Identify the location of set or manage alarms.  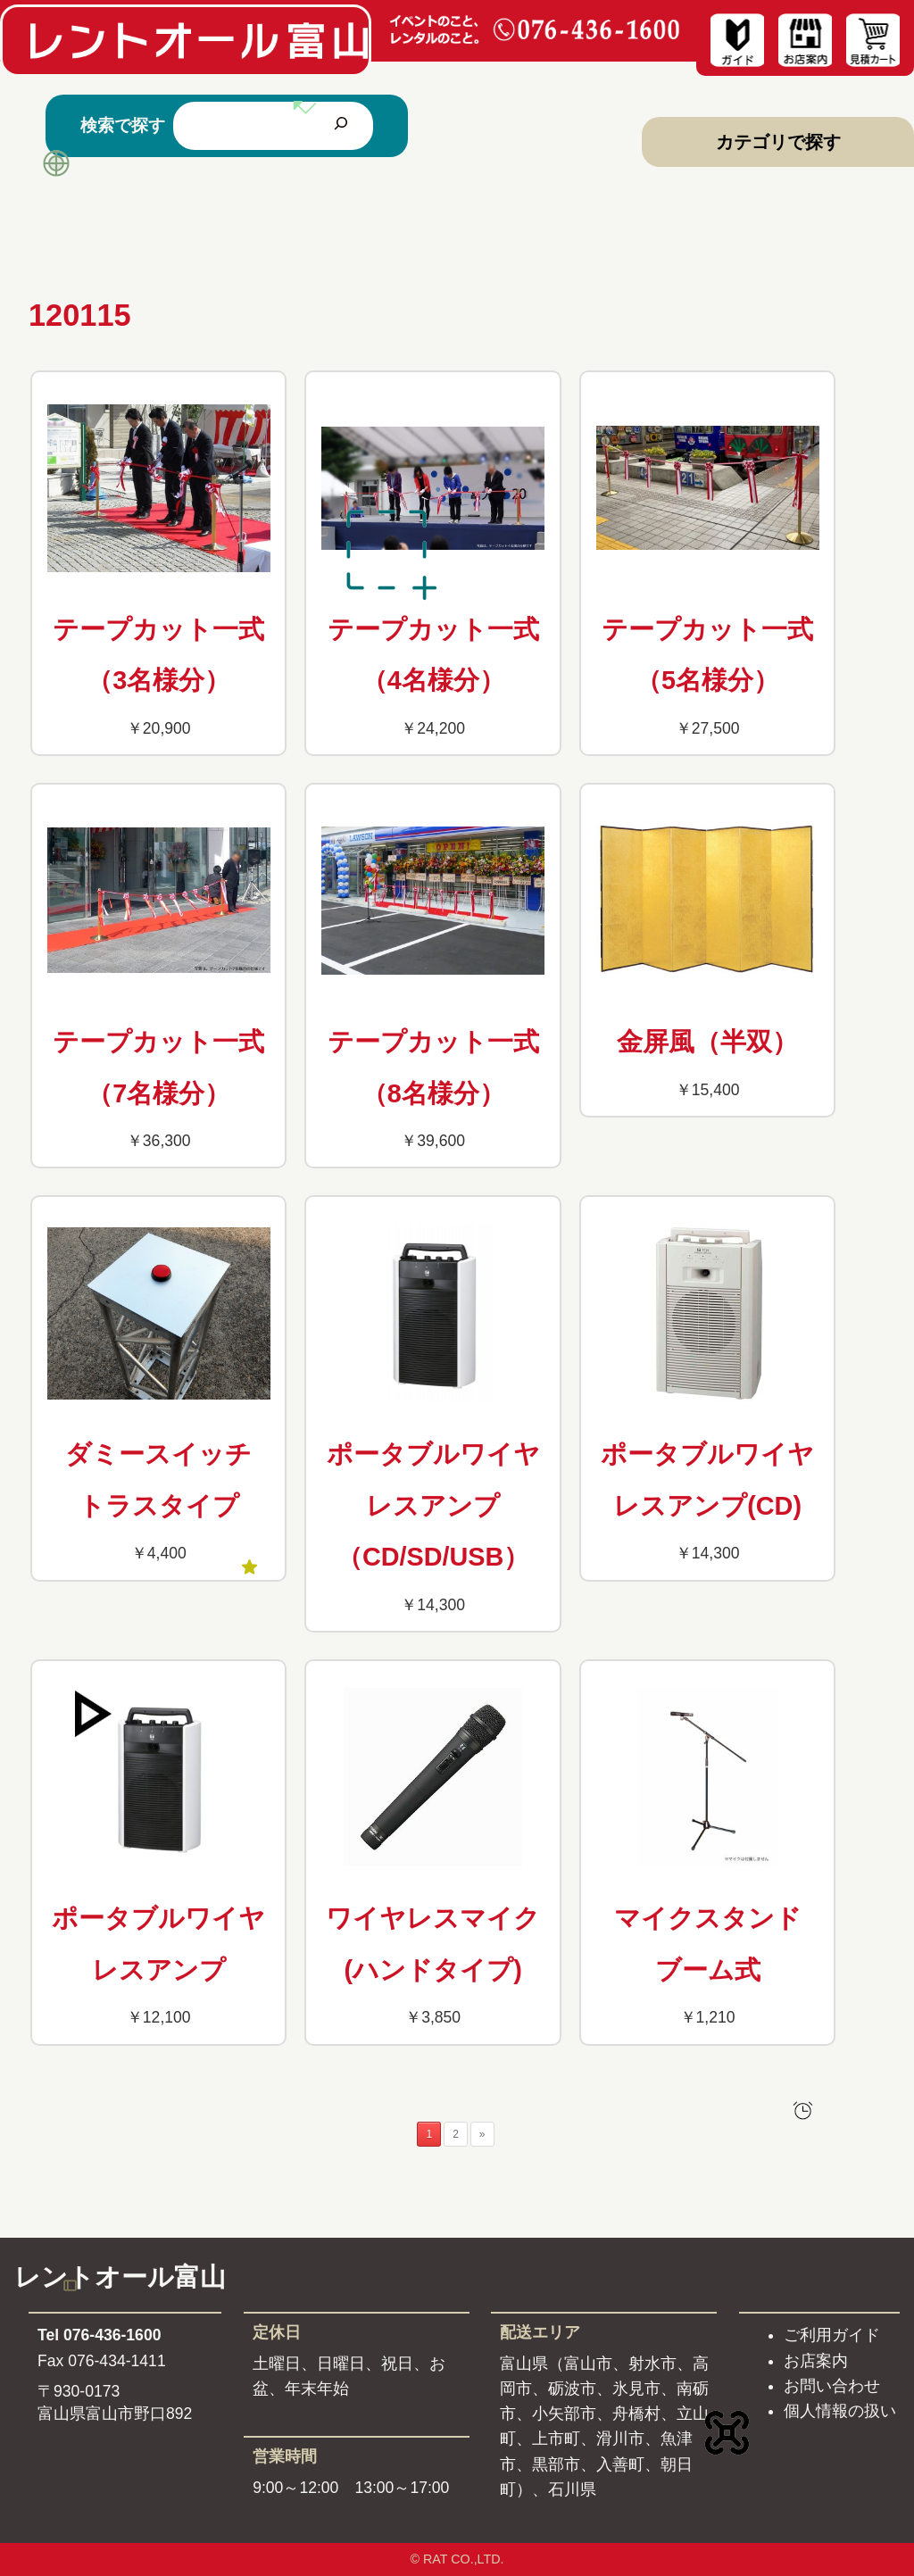
(802, 2110).